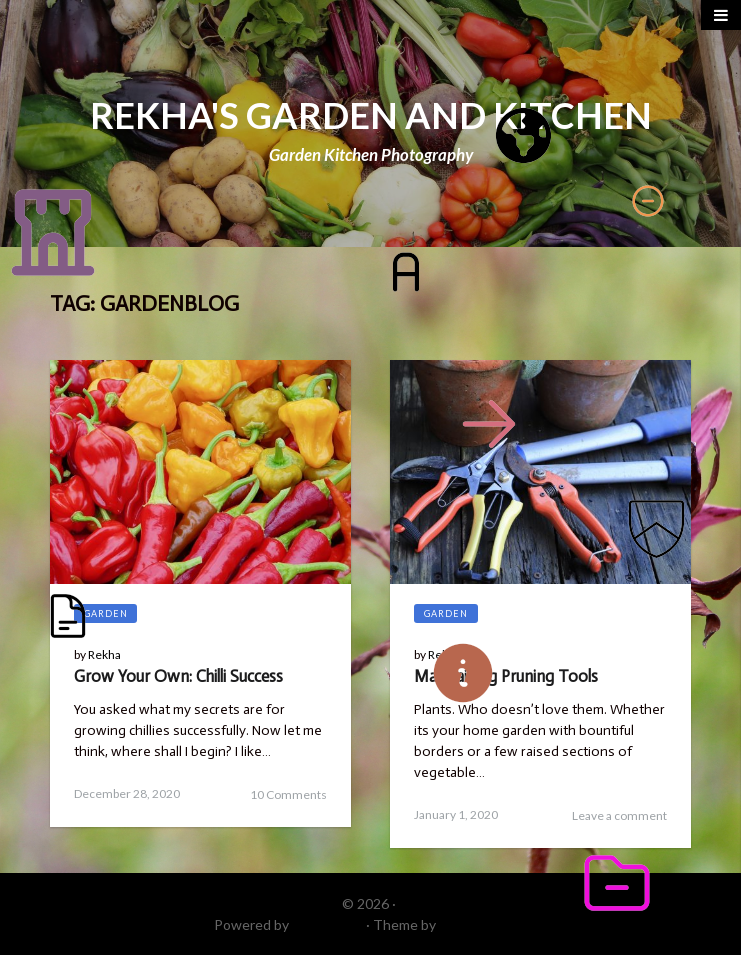  I want to click on switch to global or worldwide view, so click(523, 135).